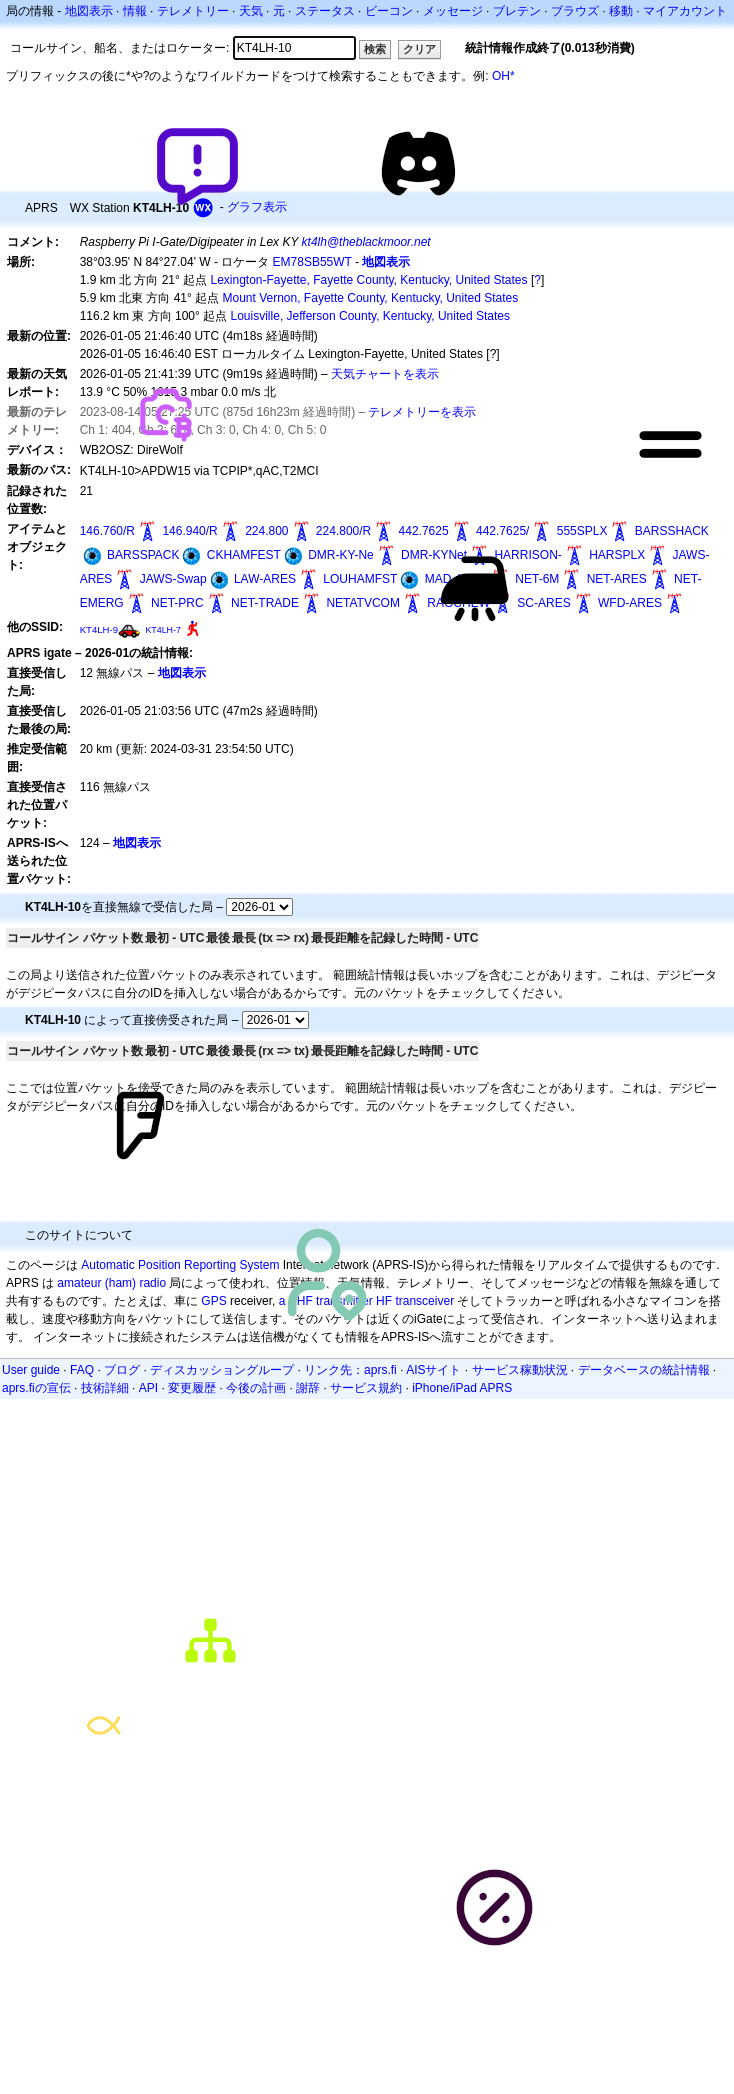 The width and height of the screenshot is (734, 2094). Describe the element at coordinates (494, 1907) in the screenshot. I see `view discount or percentage-based promotion` at that location.